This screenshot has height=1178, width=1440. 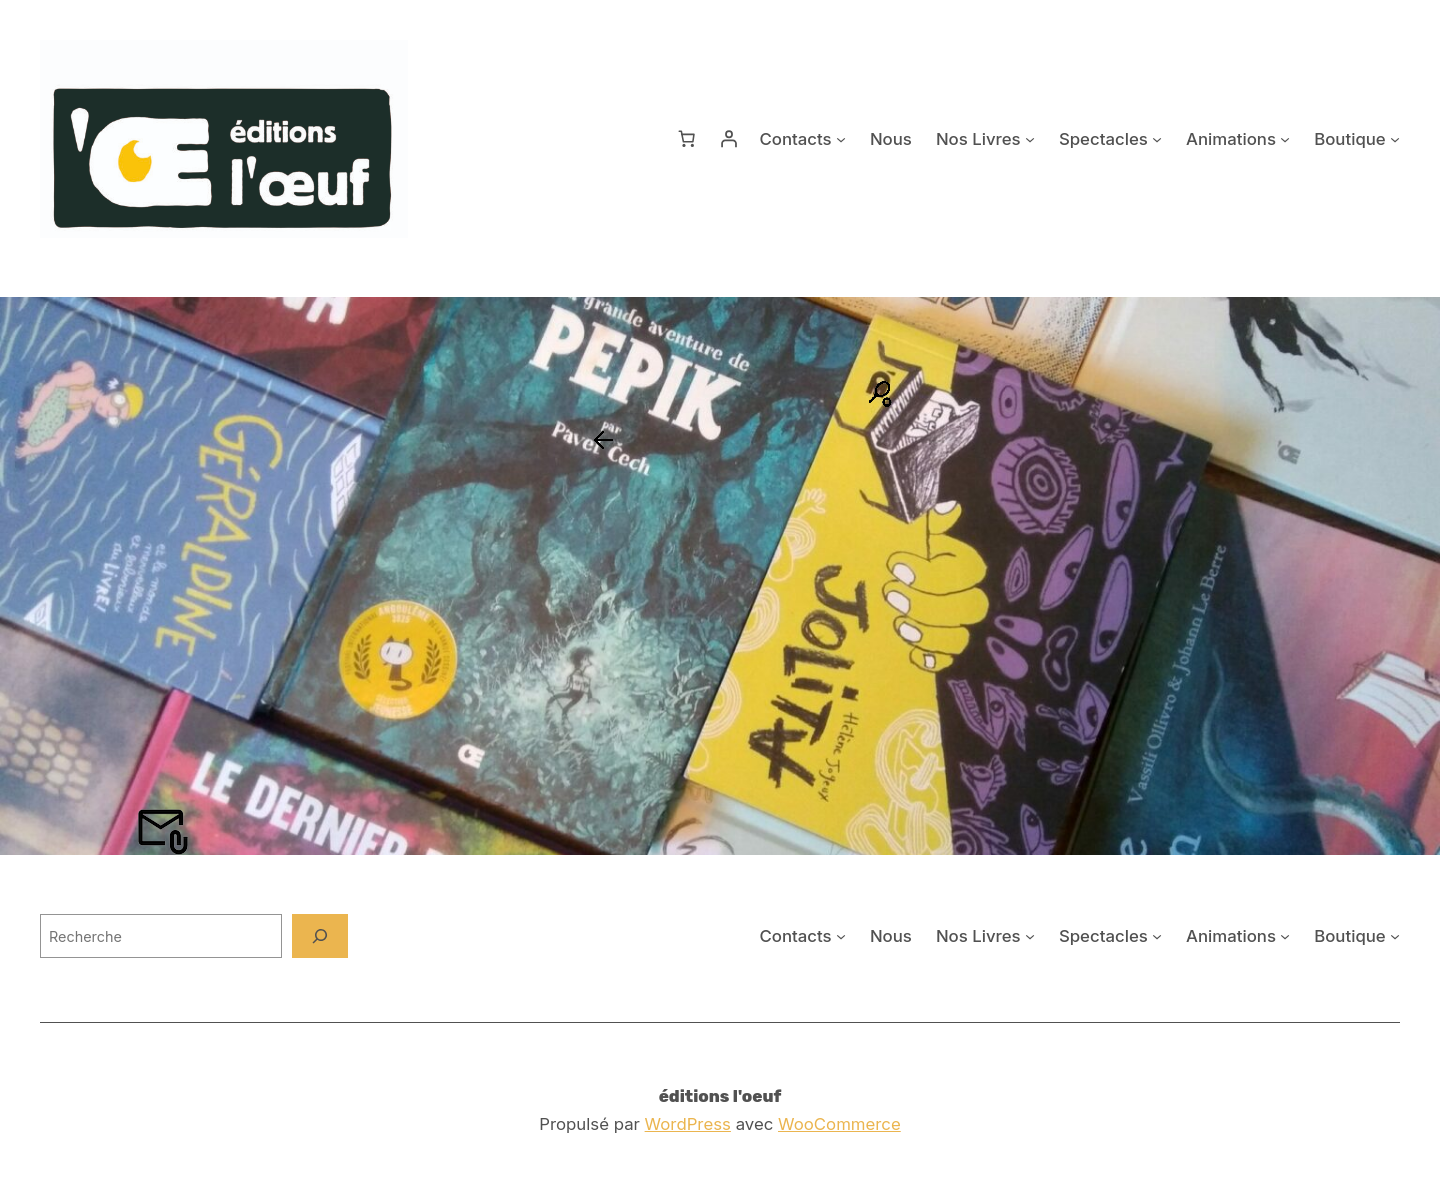 I want to click on go back to the previous screen, so click(x=603, y=440).